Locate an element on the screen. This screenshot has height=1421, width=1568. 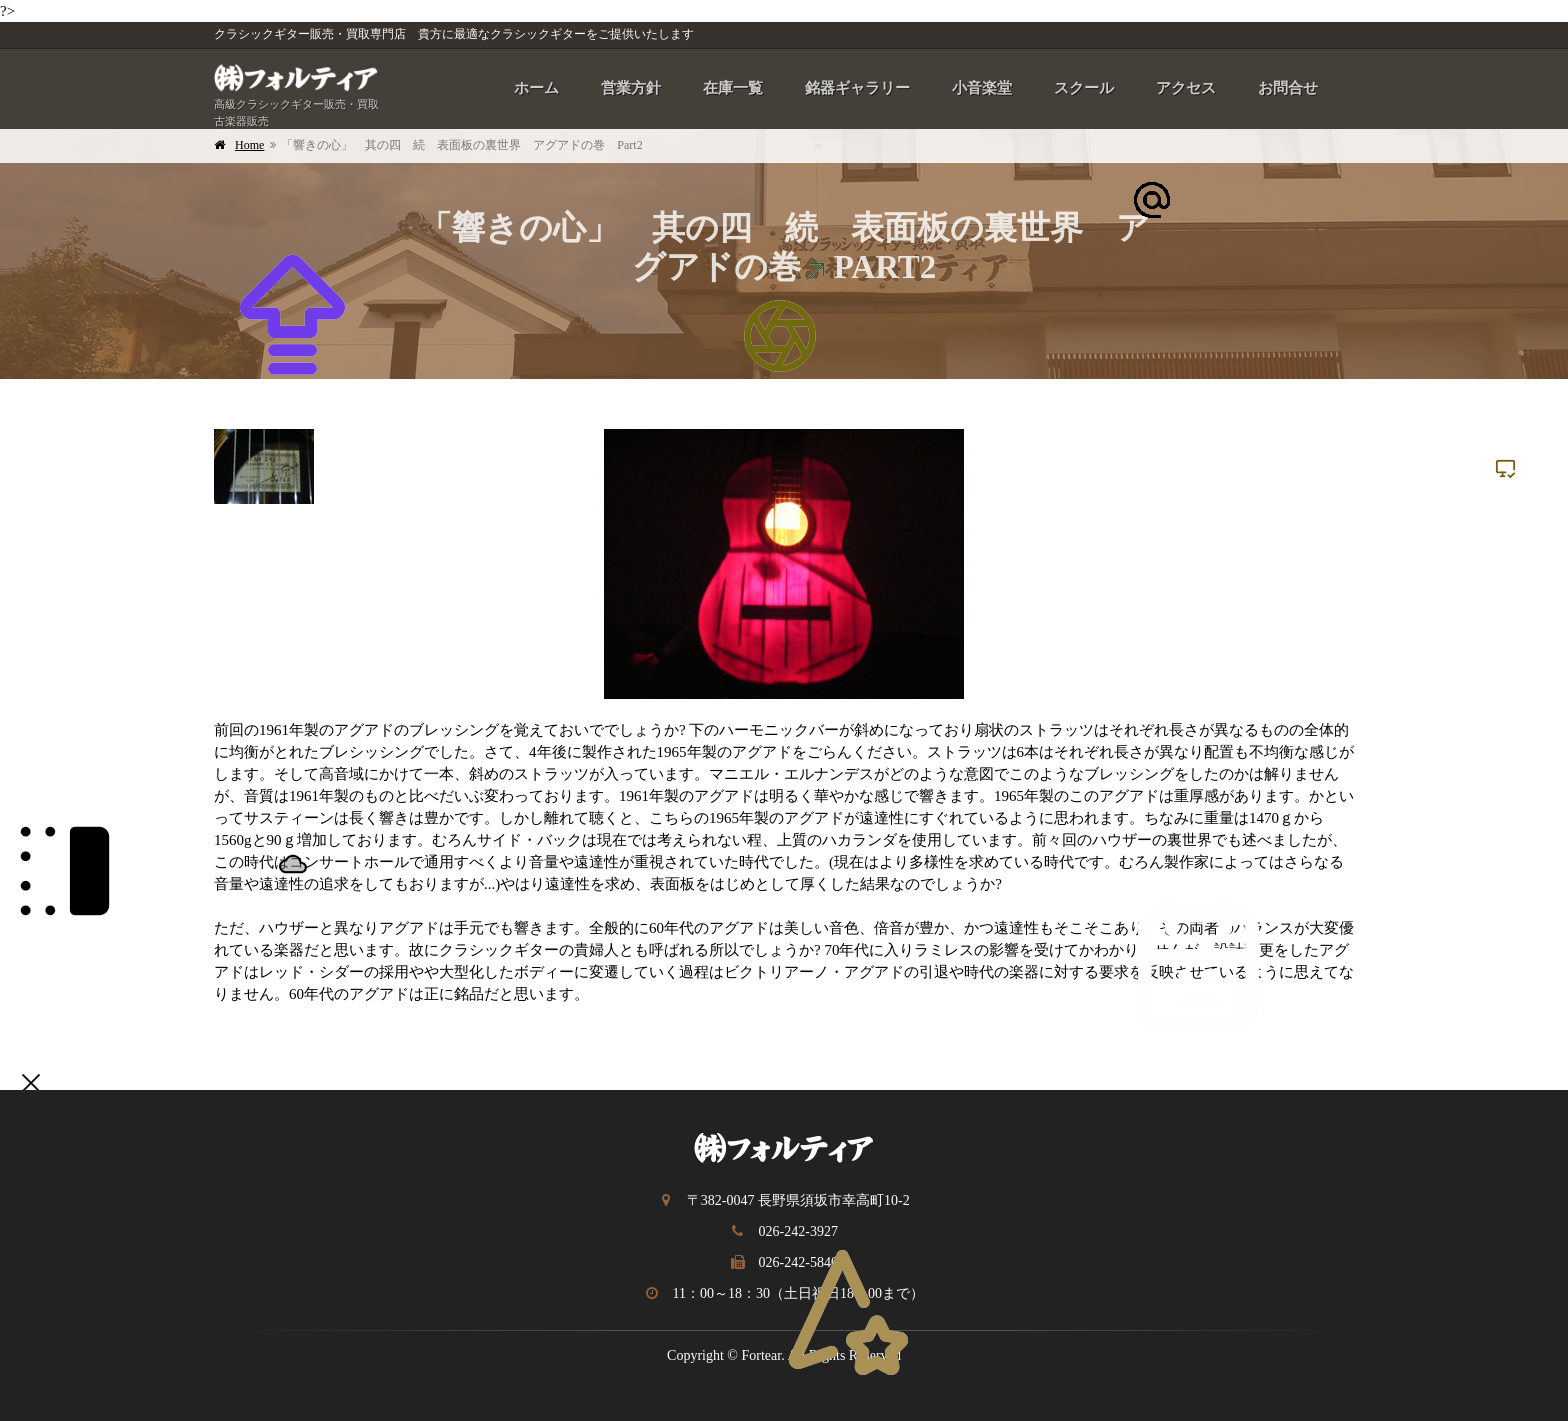
upload multiple files or items is located at coordinates (292, 313).